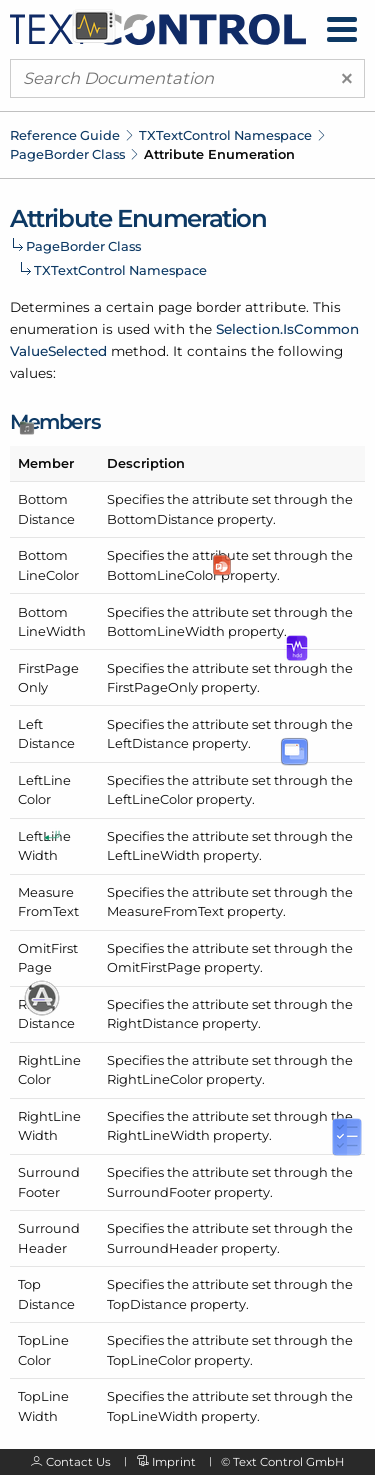 The image size is (375, 1475). I want to click on virtualbox hard disk drive file, so click(297, 648).